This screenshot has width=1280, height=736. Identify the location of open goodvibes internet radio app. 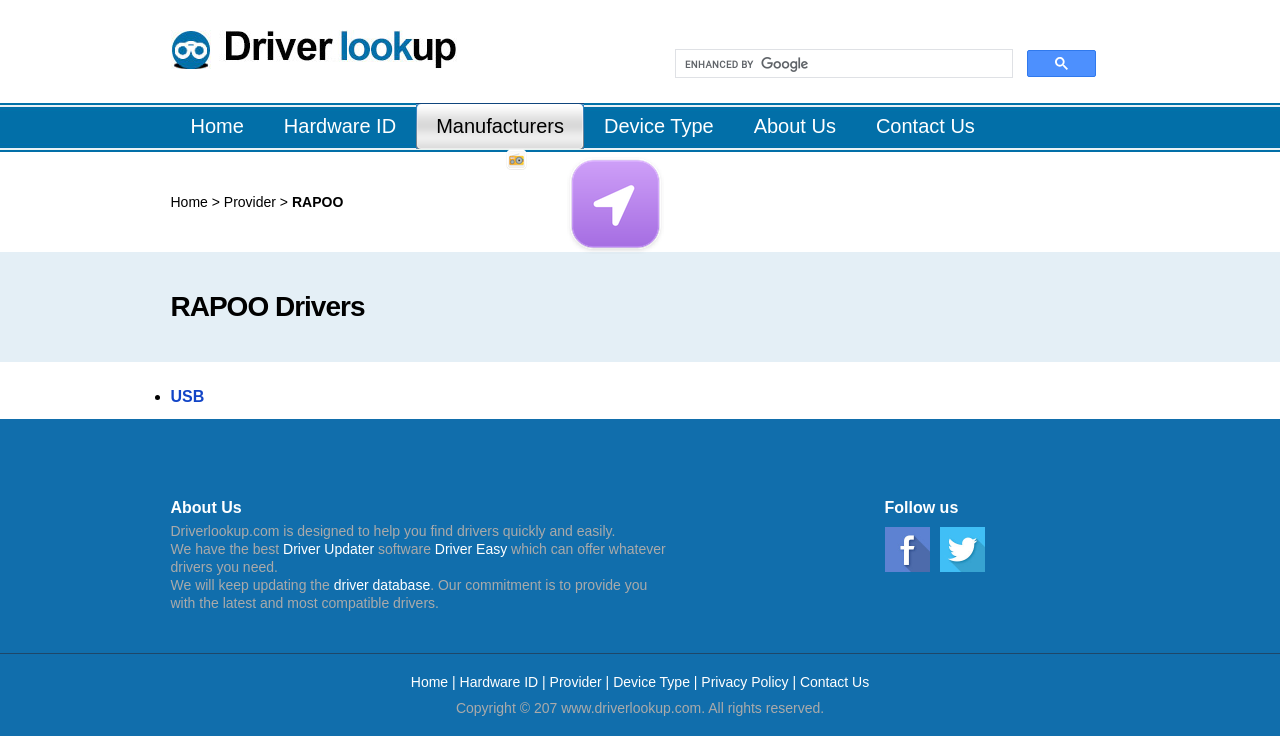
(516, 159).